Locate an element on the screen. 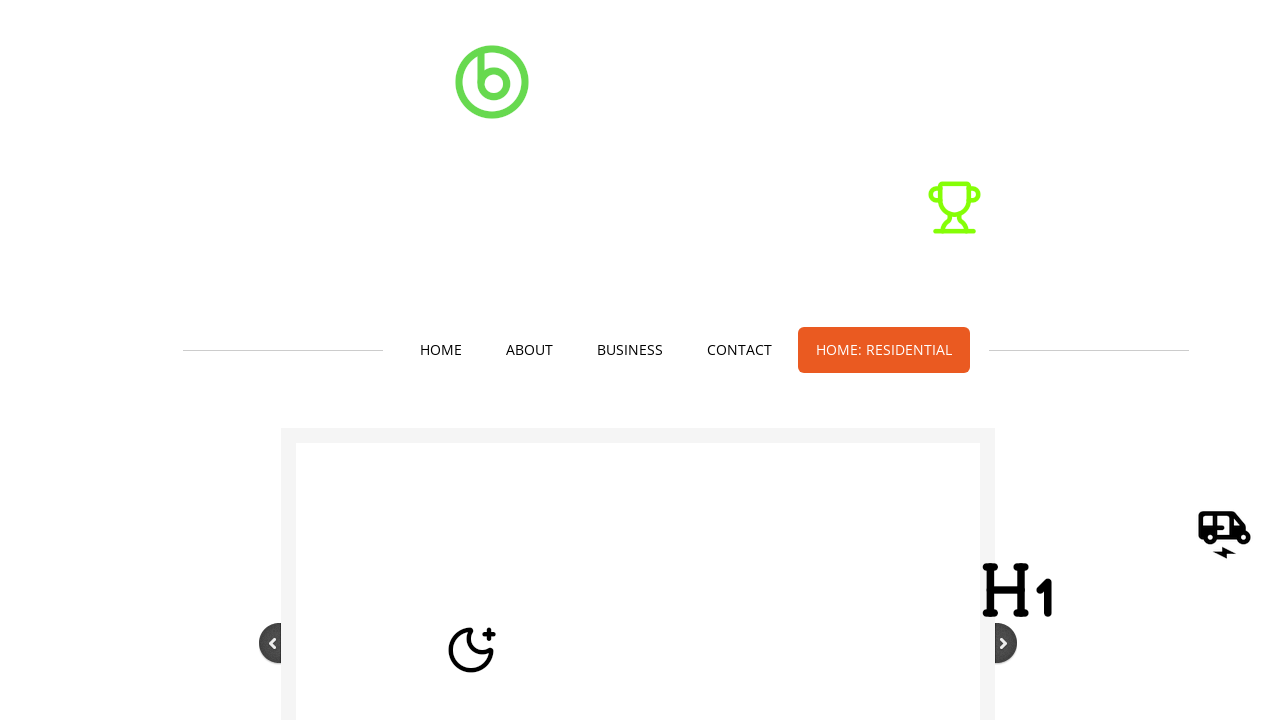  select electric rickshaw as transport option is located at coordinates (1224, 532).